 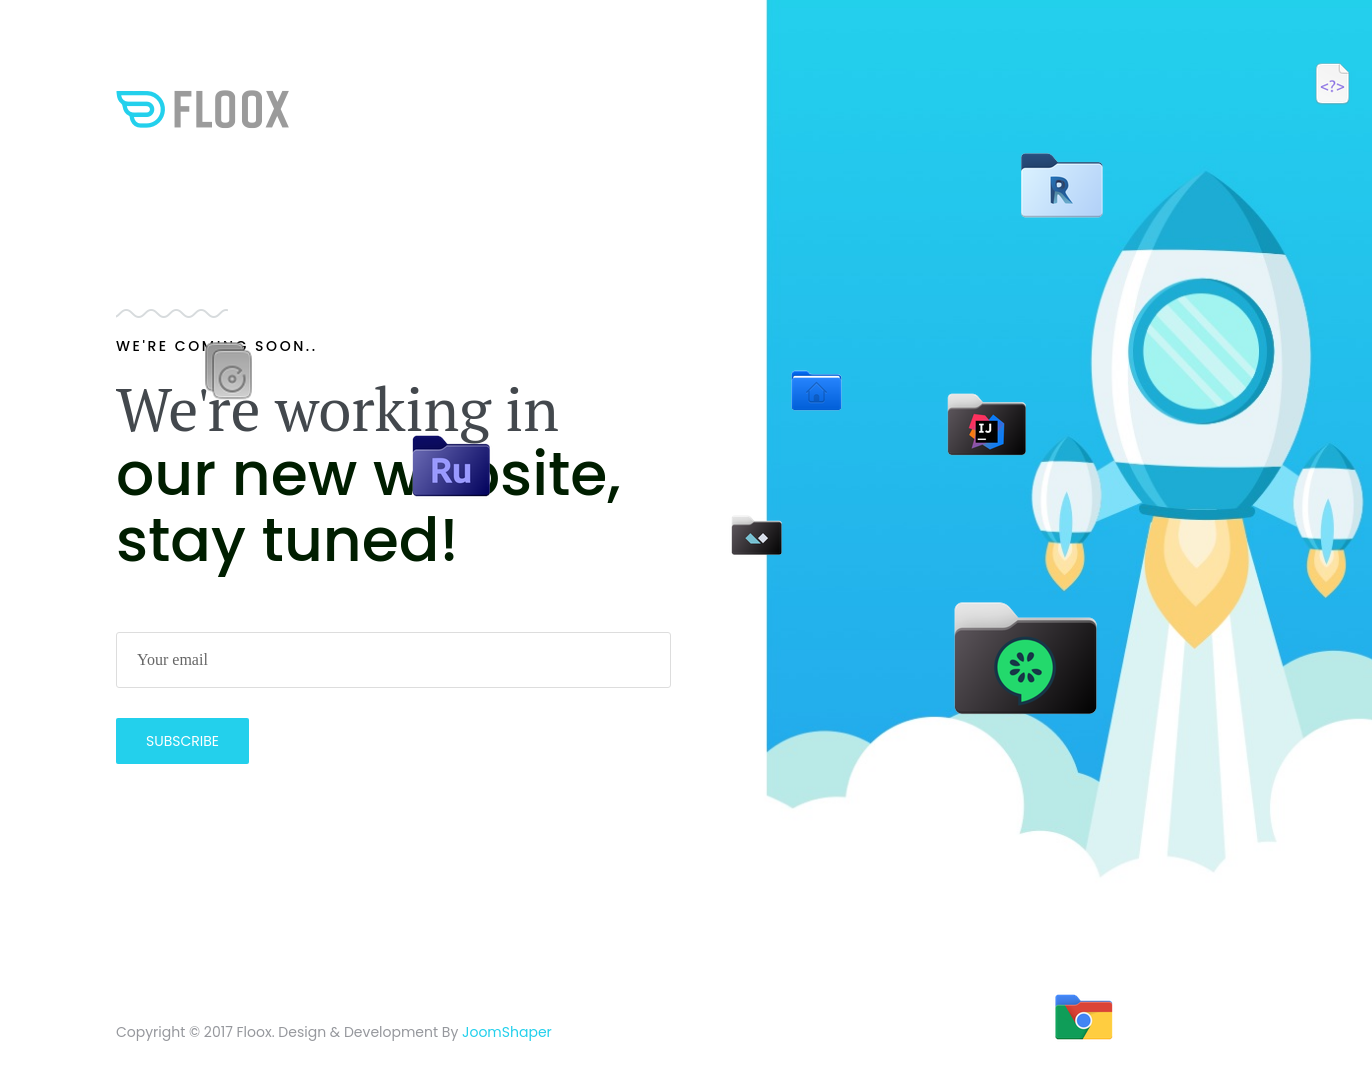 I want to click on open your home folder, so click(x=816, y=390).